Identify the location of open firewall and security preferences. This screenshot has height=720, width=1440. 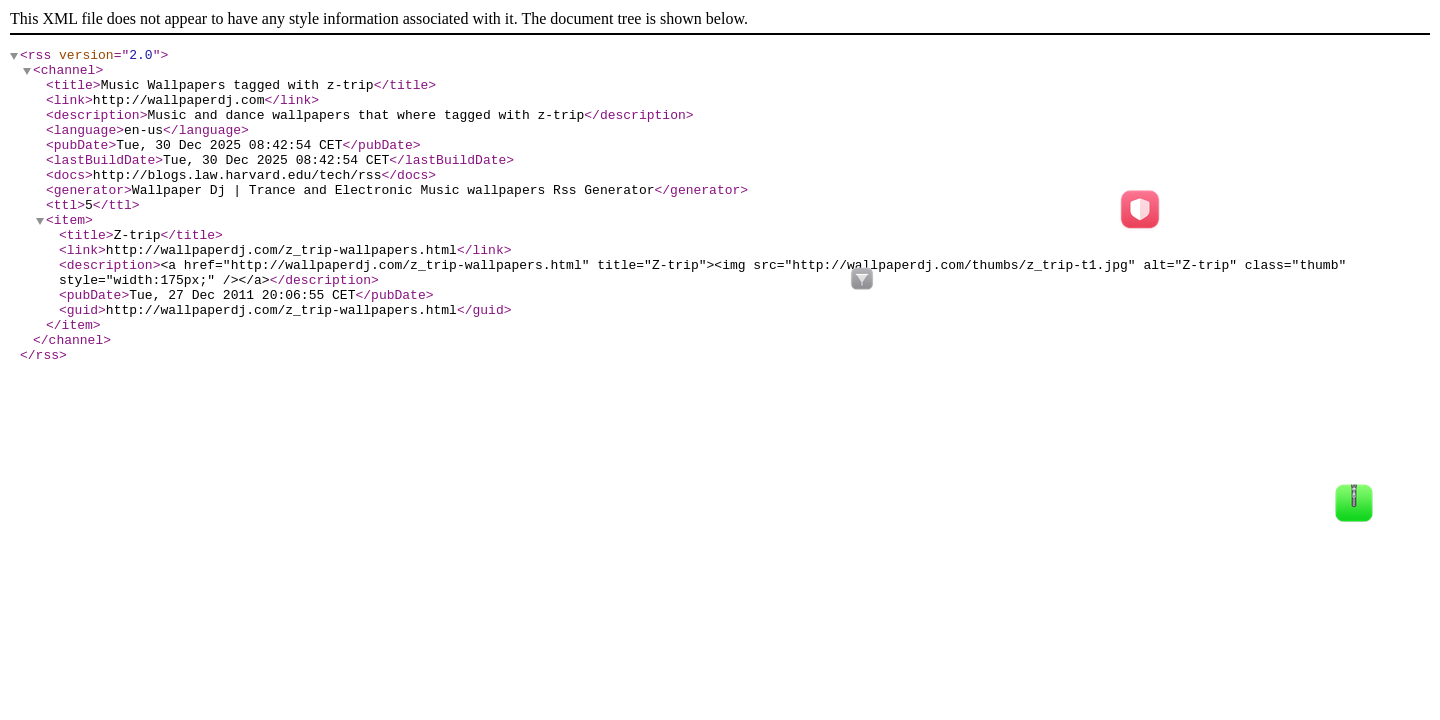
(1140, 210).